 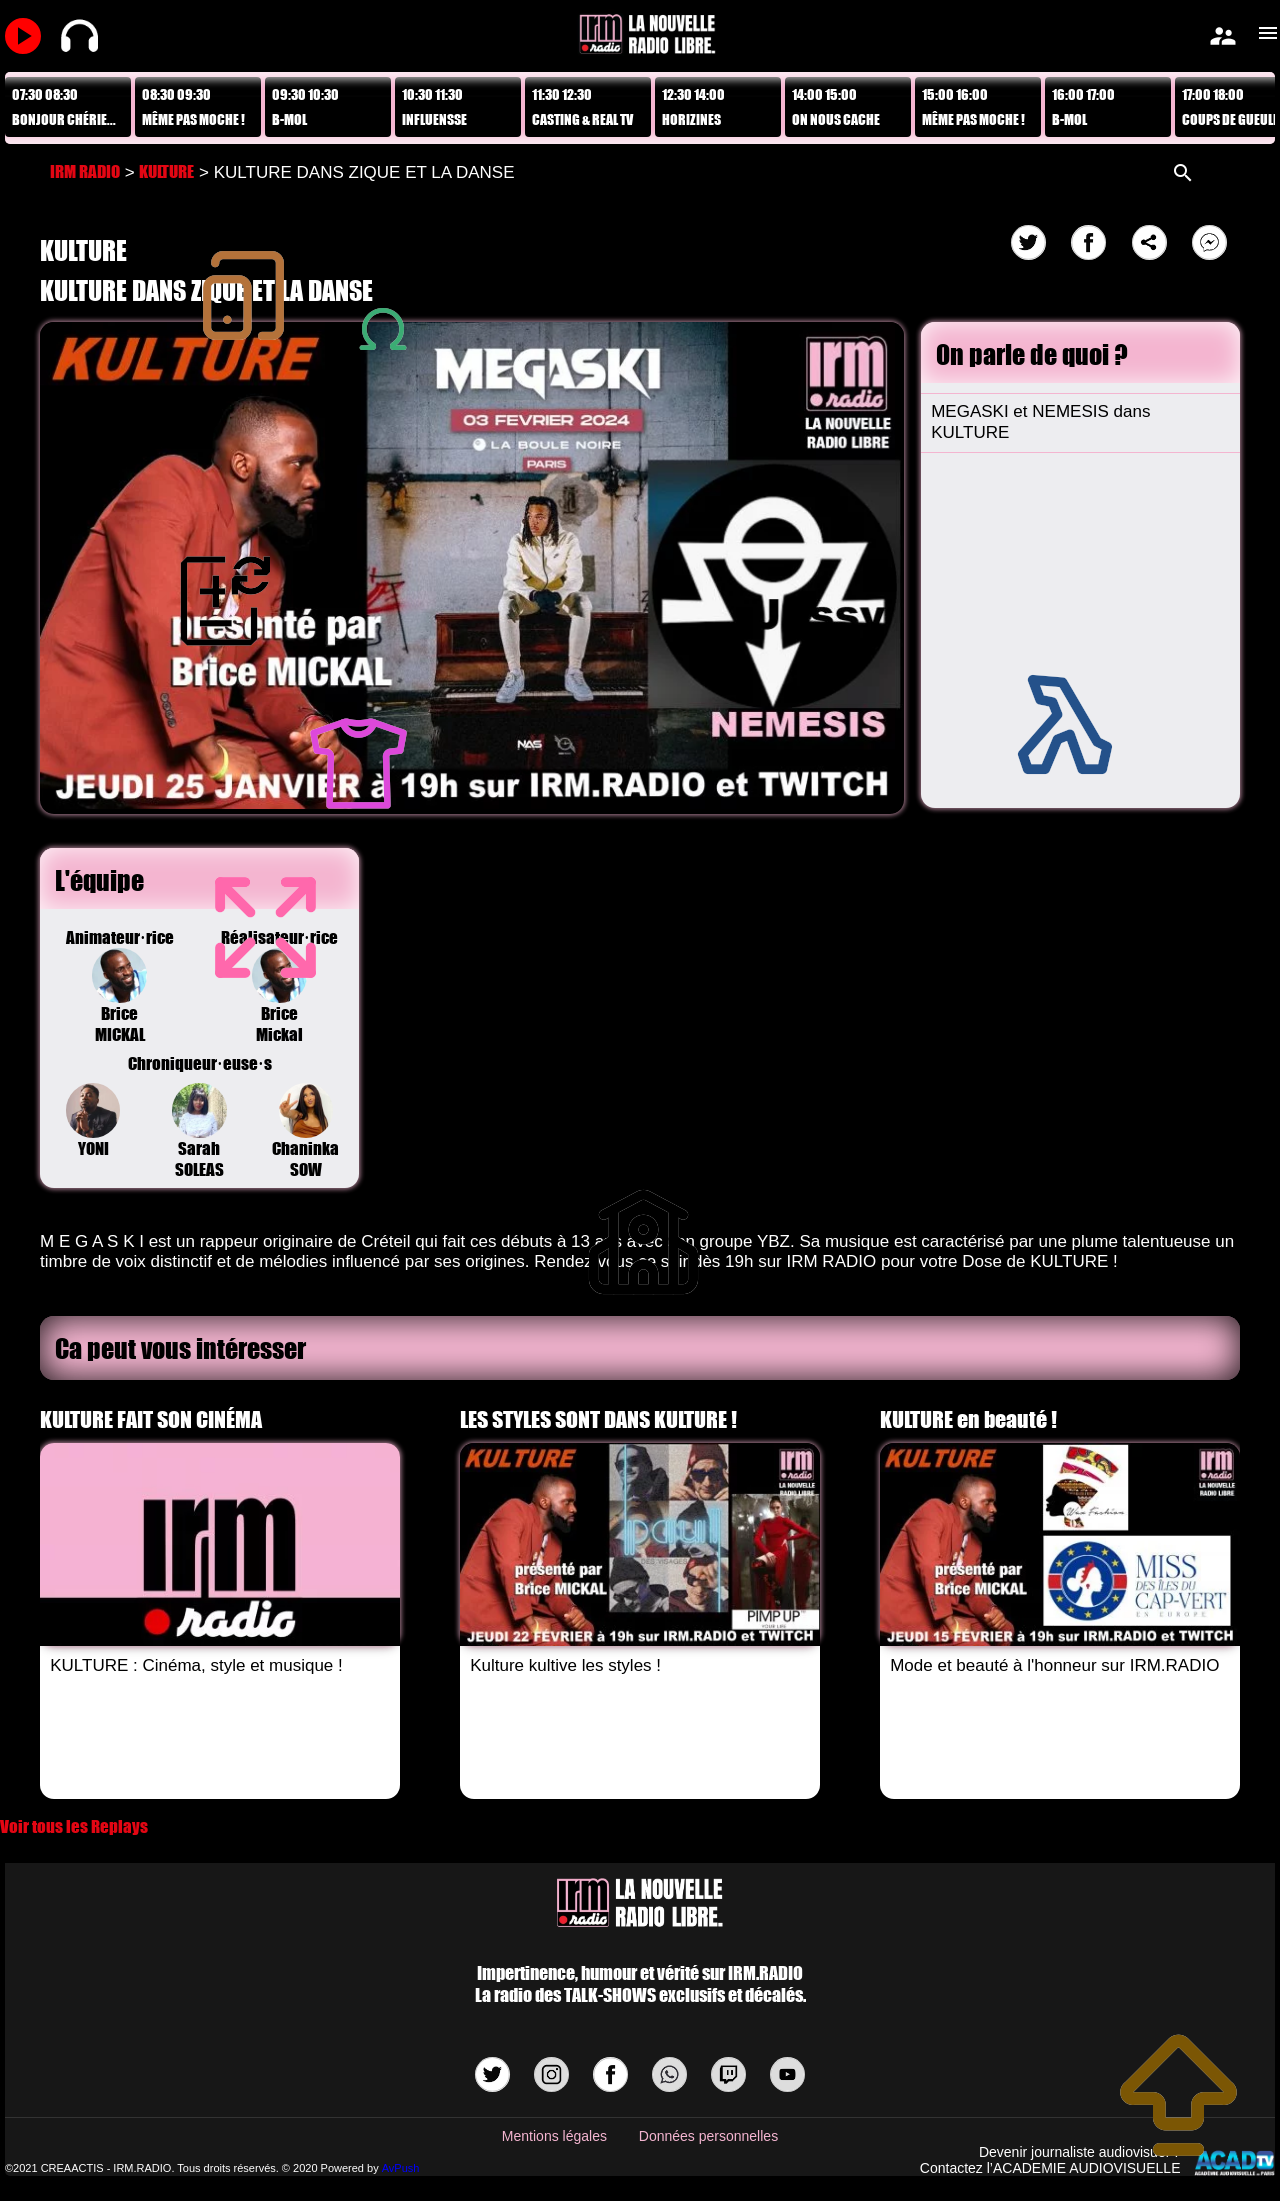 What do you see at coordinates (1062, 724) in the screenshot?
I see `open LINQPad application` at bounding box center [1062, 724].